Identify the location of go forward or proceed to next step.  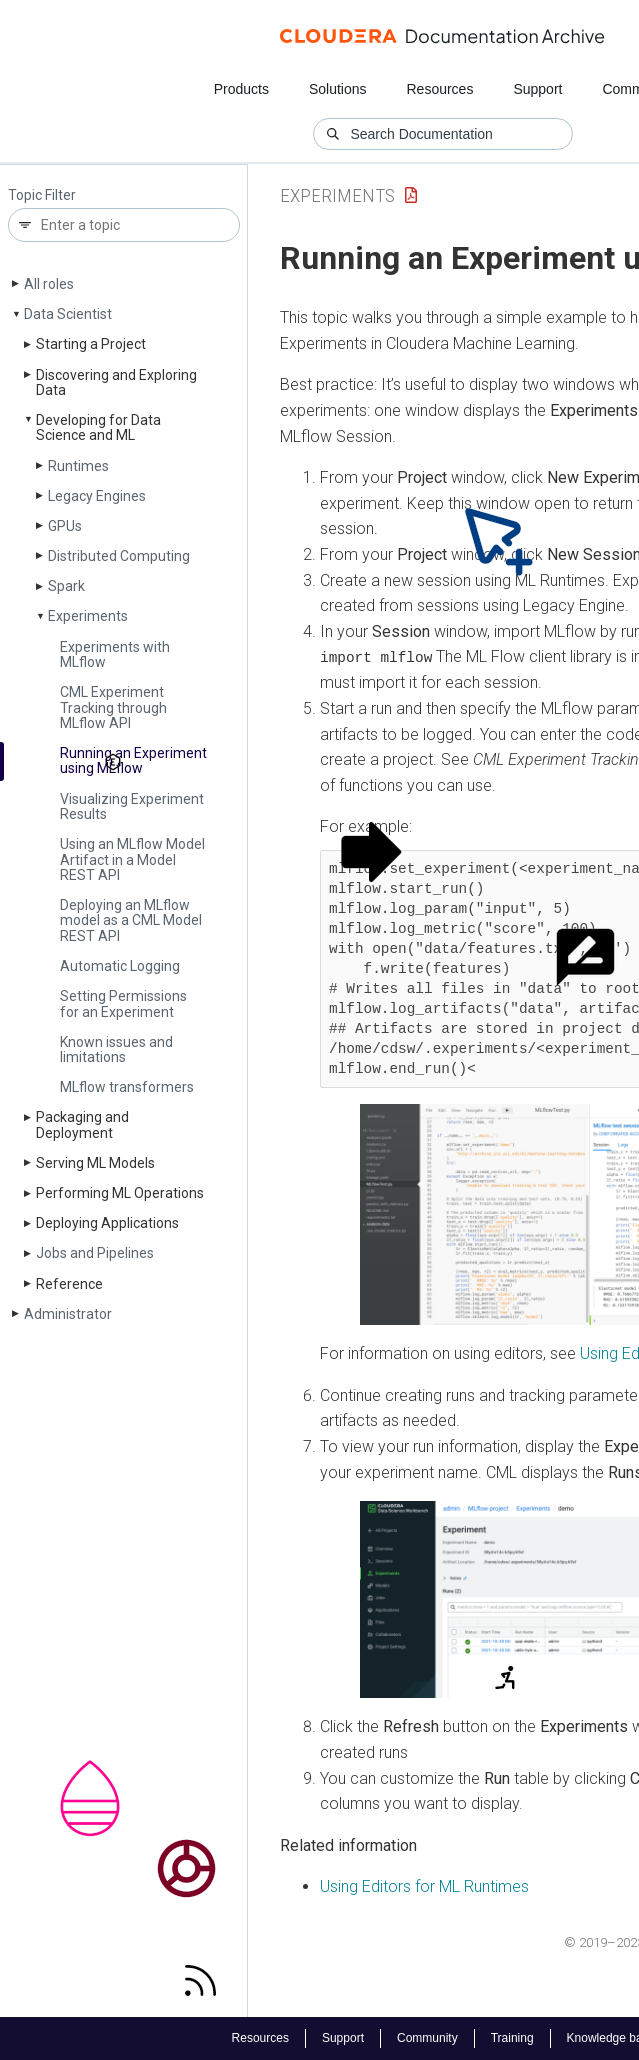
(369, 852).